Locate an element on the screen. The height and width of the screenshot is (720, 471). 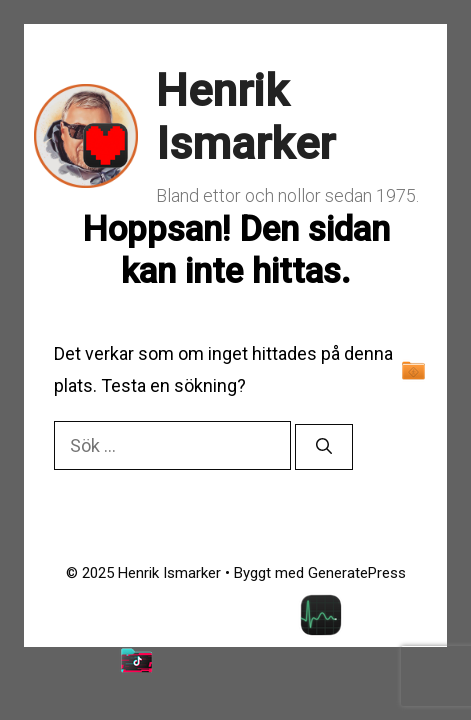
open system monitor to view CPU and memory usage is located at coordinates (321, 615).